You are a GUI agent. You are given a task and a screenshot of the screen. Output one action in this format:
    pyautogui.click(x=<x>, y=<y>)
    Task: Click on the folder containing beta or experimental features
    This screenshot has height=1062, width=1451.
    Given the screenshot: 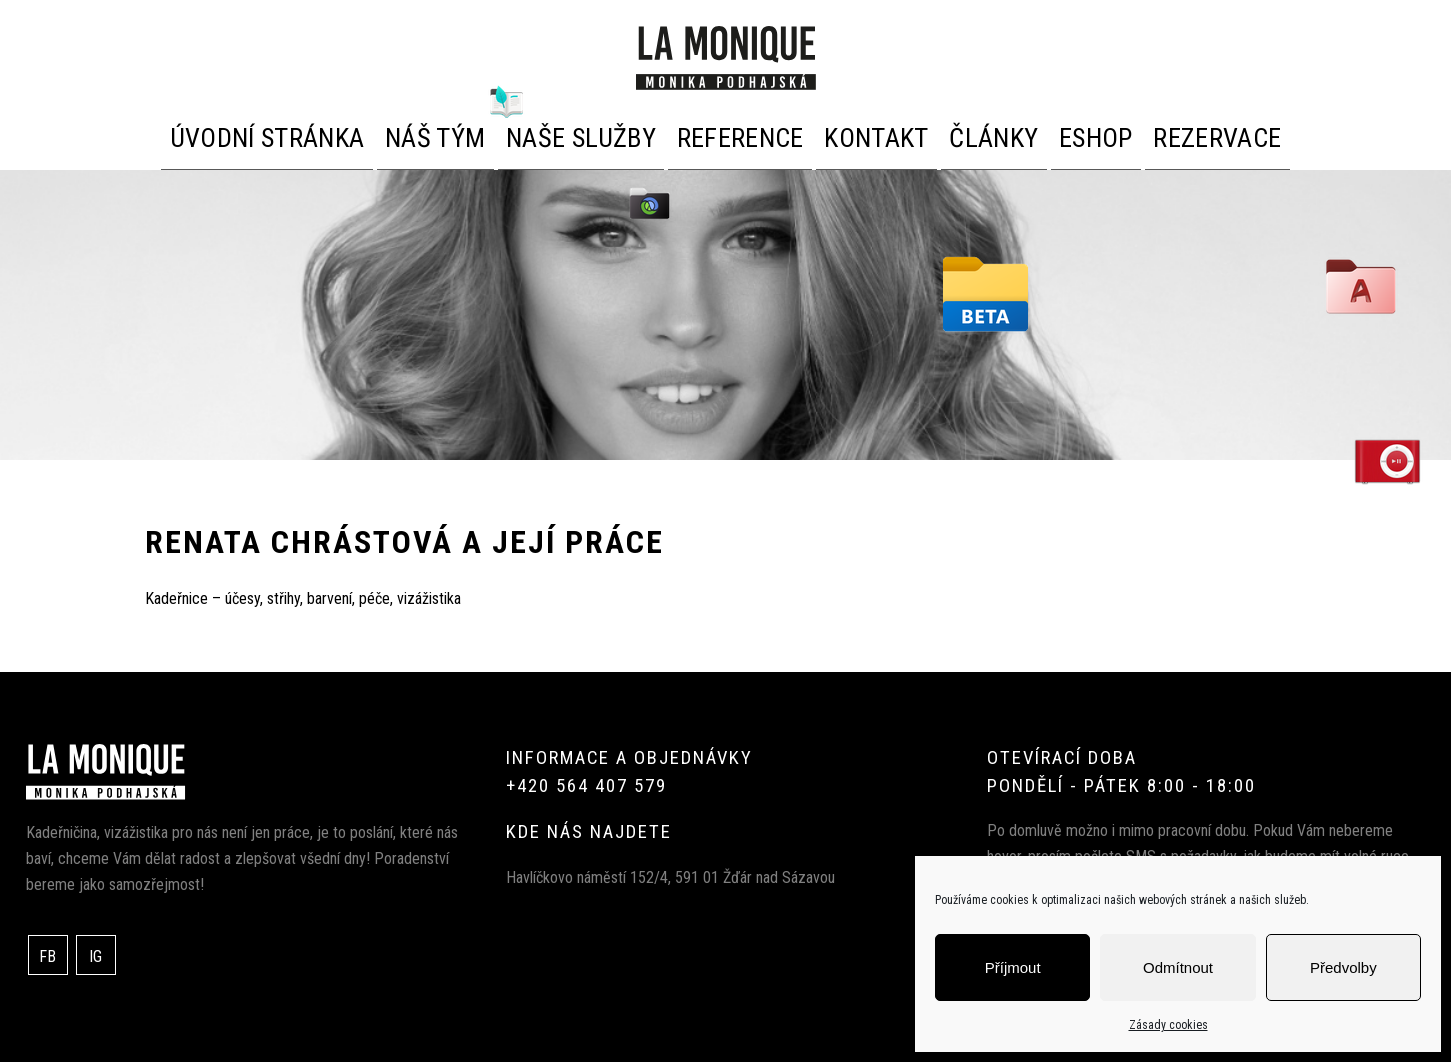 What is the action you would take?
    pyautogui.click(x=985, y=292)
    